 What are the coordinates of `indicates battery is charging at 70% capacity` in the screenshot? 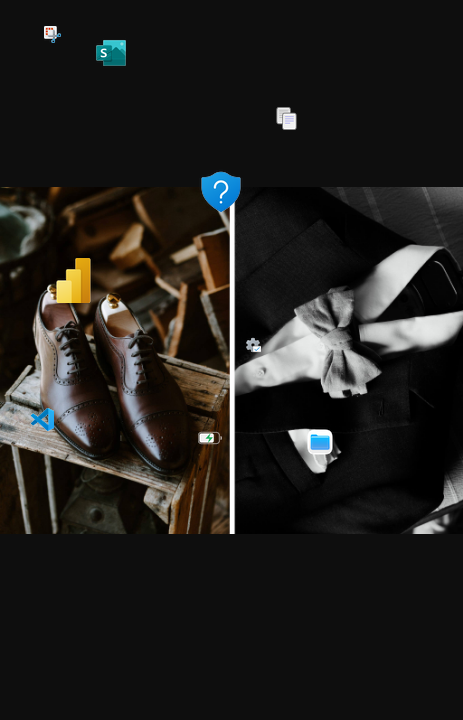 It's located at (210, 438).